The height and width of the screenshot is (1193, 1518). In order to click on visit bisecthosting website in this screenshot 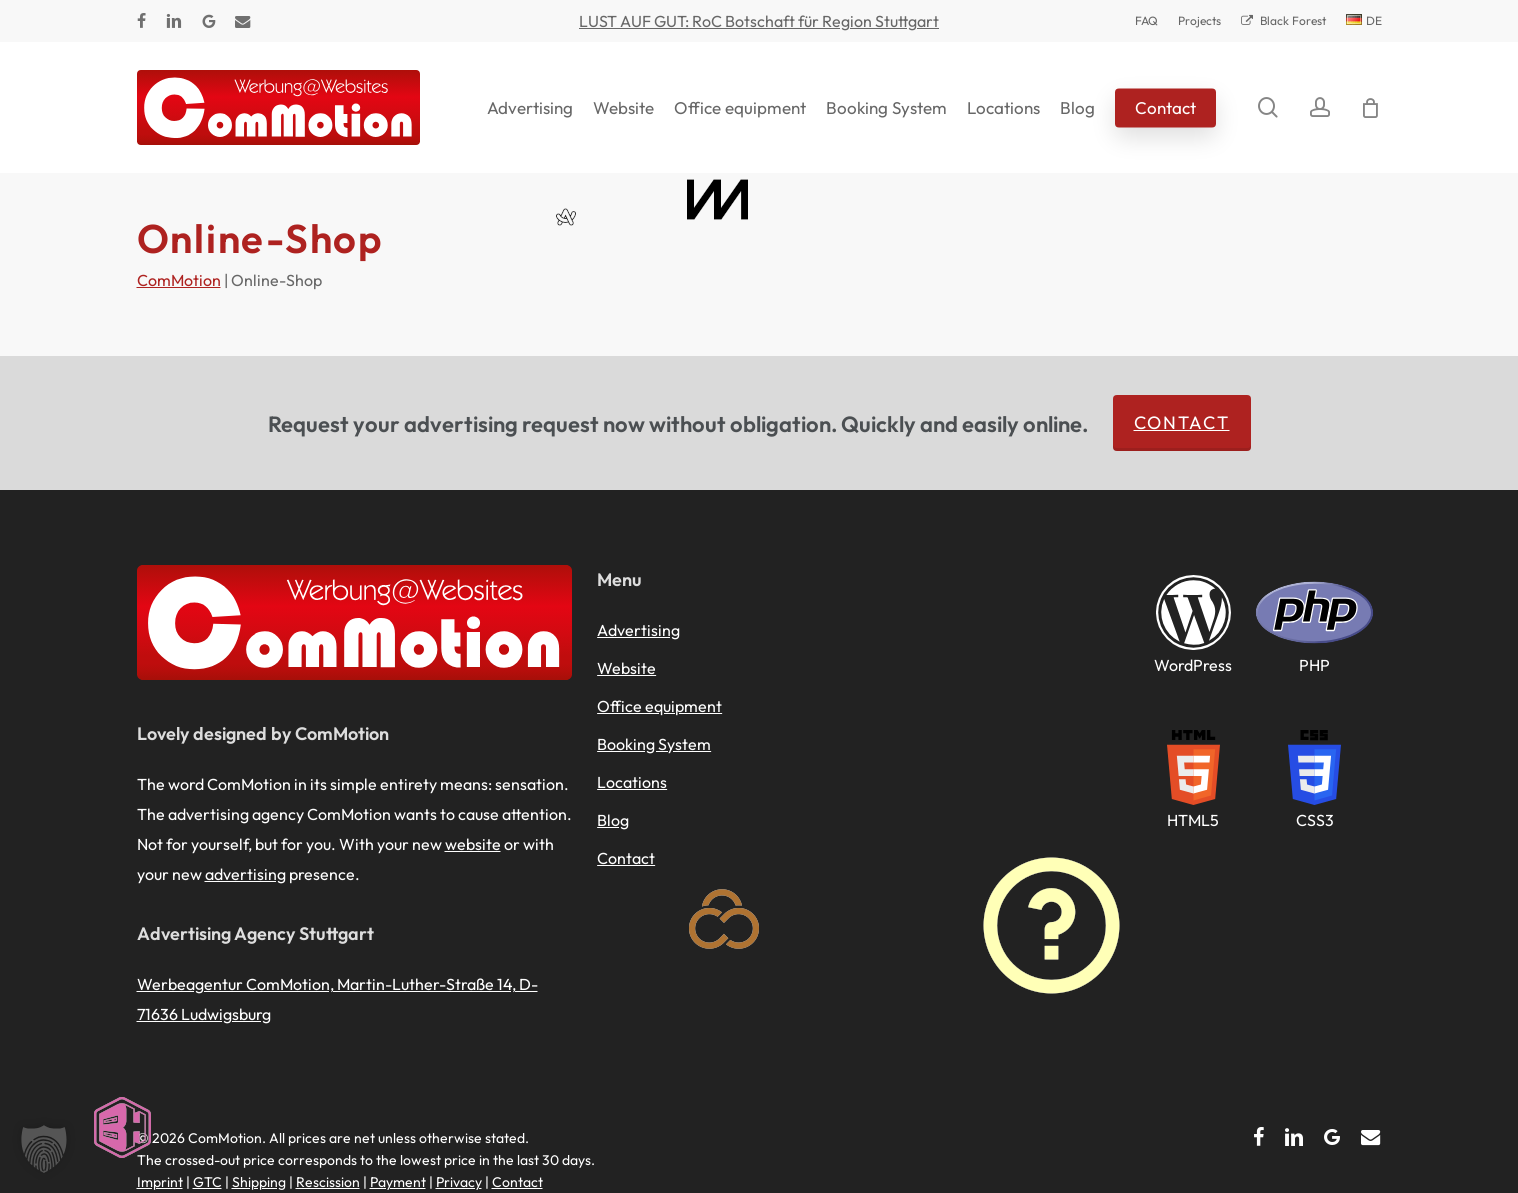, I will do `click(122, 1127)`.